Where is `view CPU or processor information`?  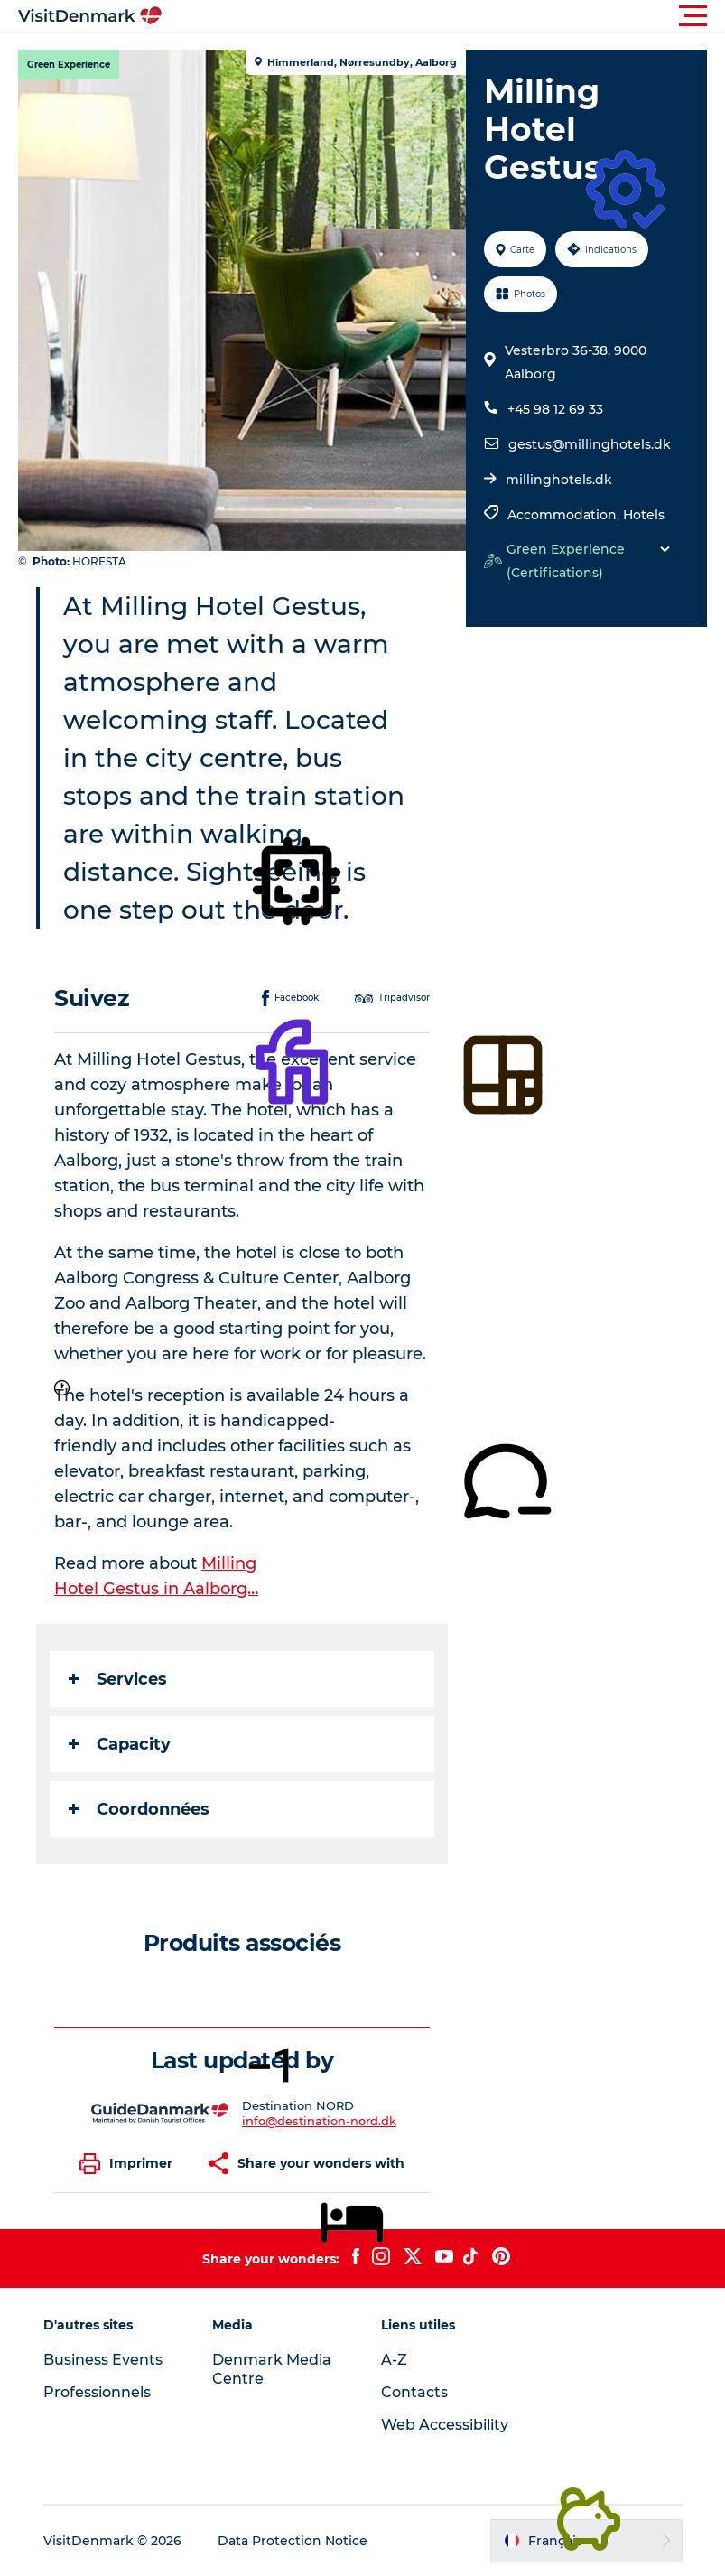
view CPU or processor information is located at coordinates (296, 881).